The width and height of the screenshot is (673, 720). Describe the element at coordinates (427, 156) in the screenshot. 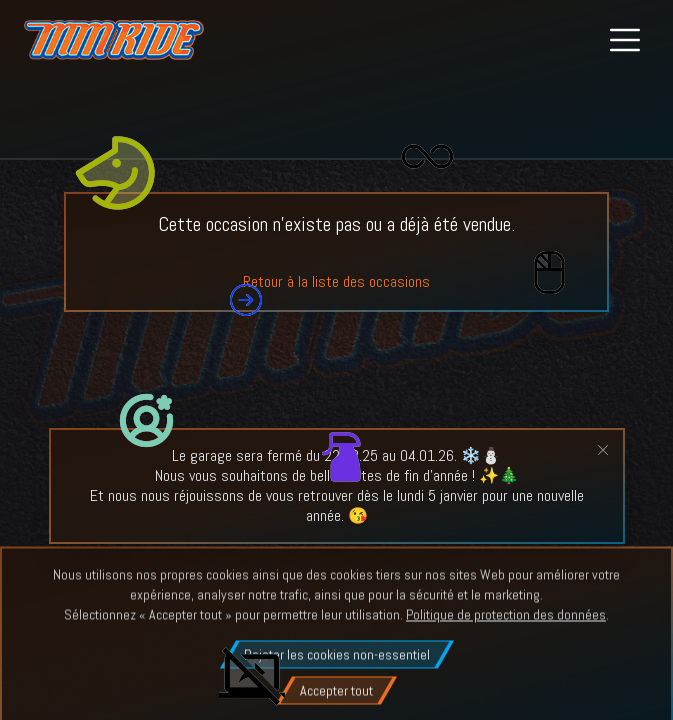

I see `indicates unlimited or infinite content` at that location.